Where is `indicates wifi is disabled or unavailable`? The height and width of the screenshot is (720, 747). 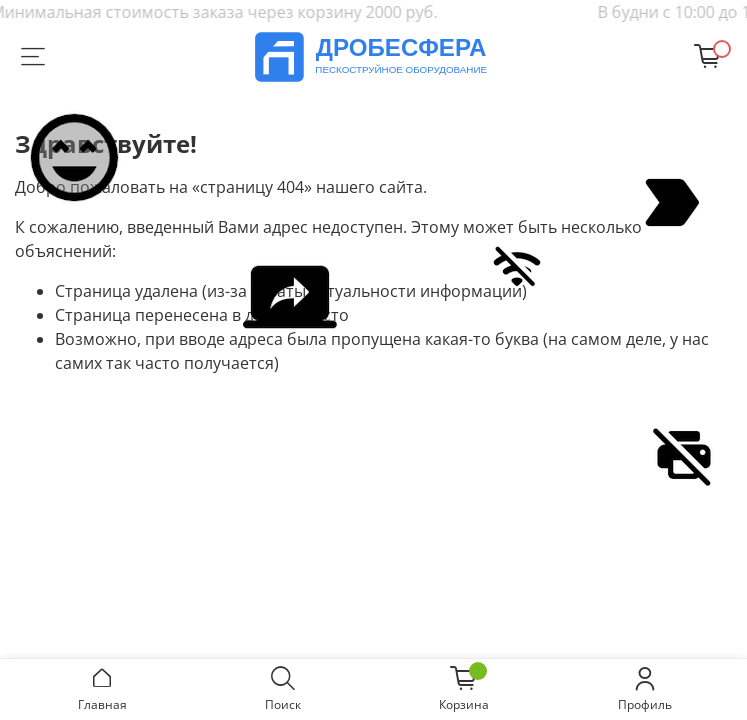 indicates wifi is disabled or unavailable is located at coordinates (517, 269).